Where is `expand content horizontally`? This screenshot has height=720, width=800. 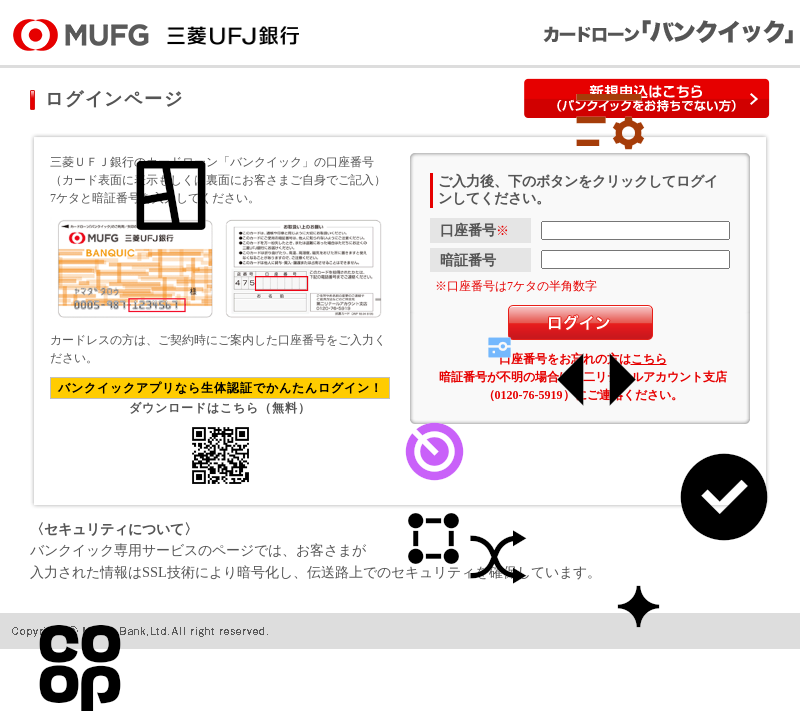 expand content horizontally is located at coordinates (596, 379).